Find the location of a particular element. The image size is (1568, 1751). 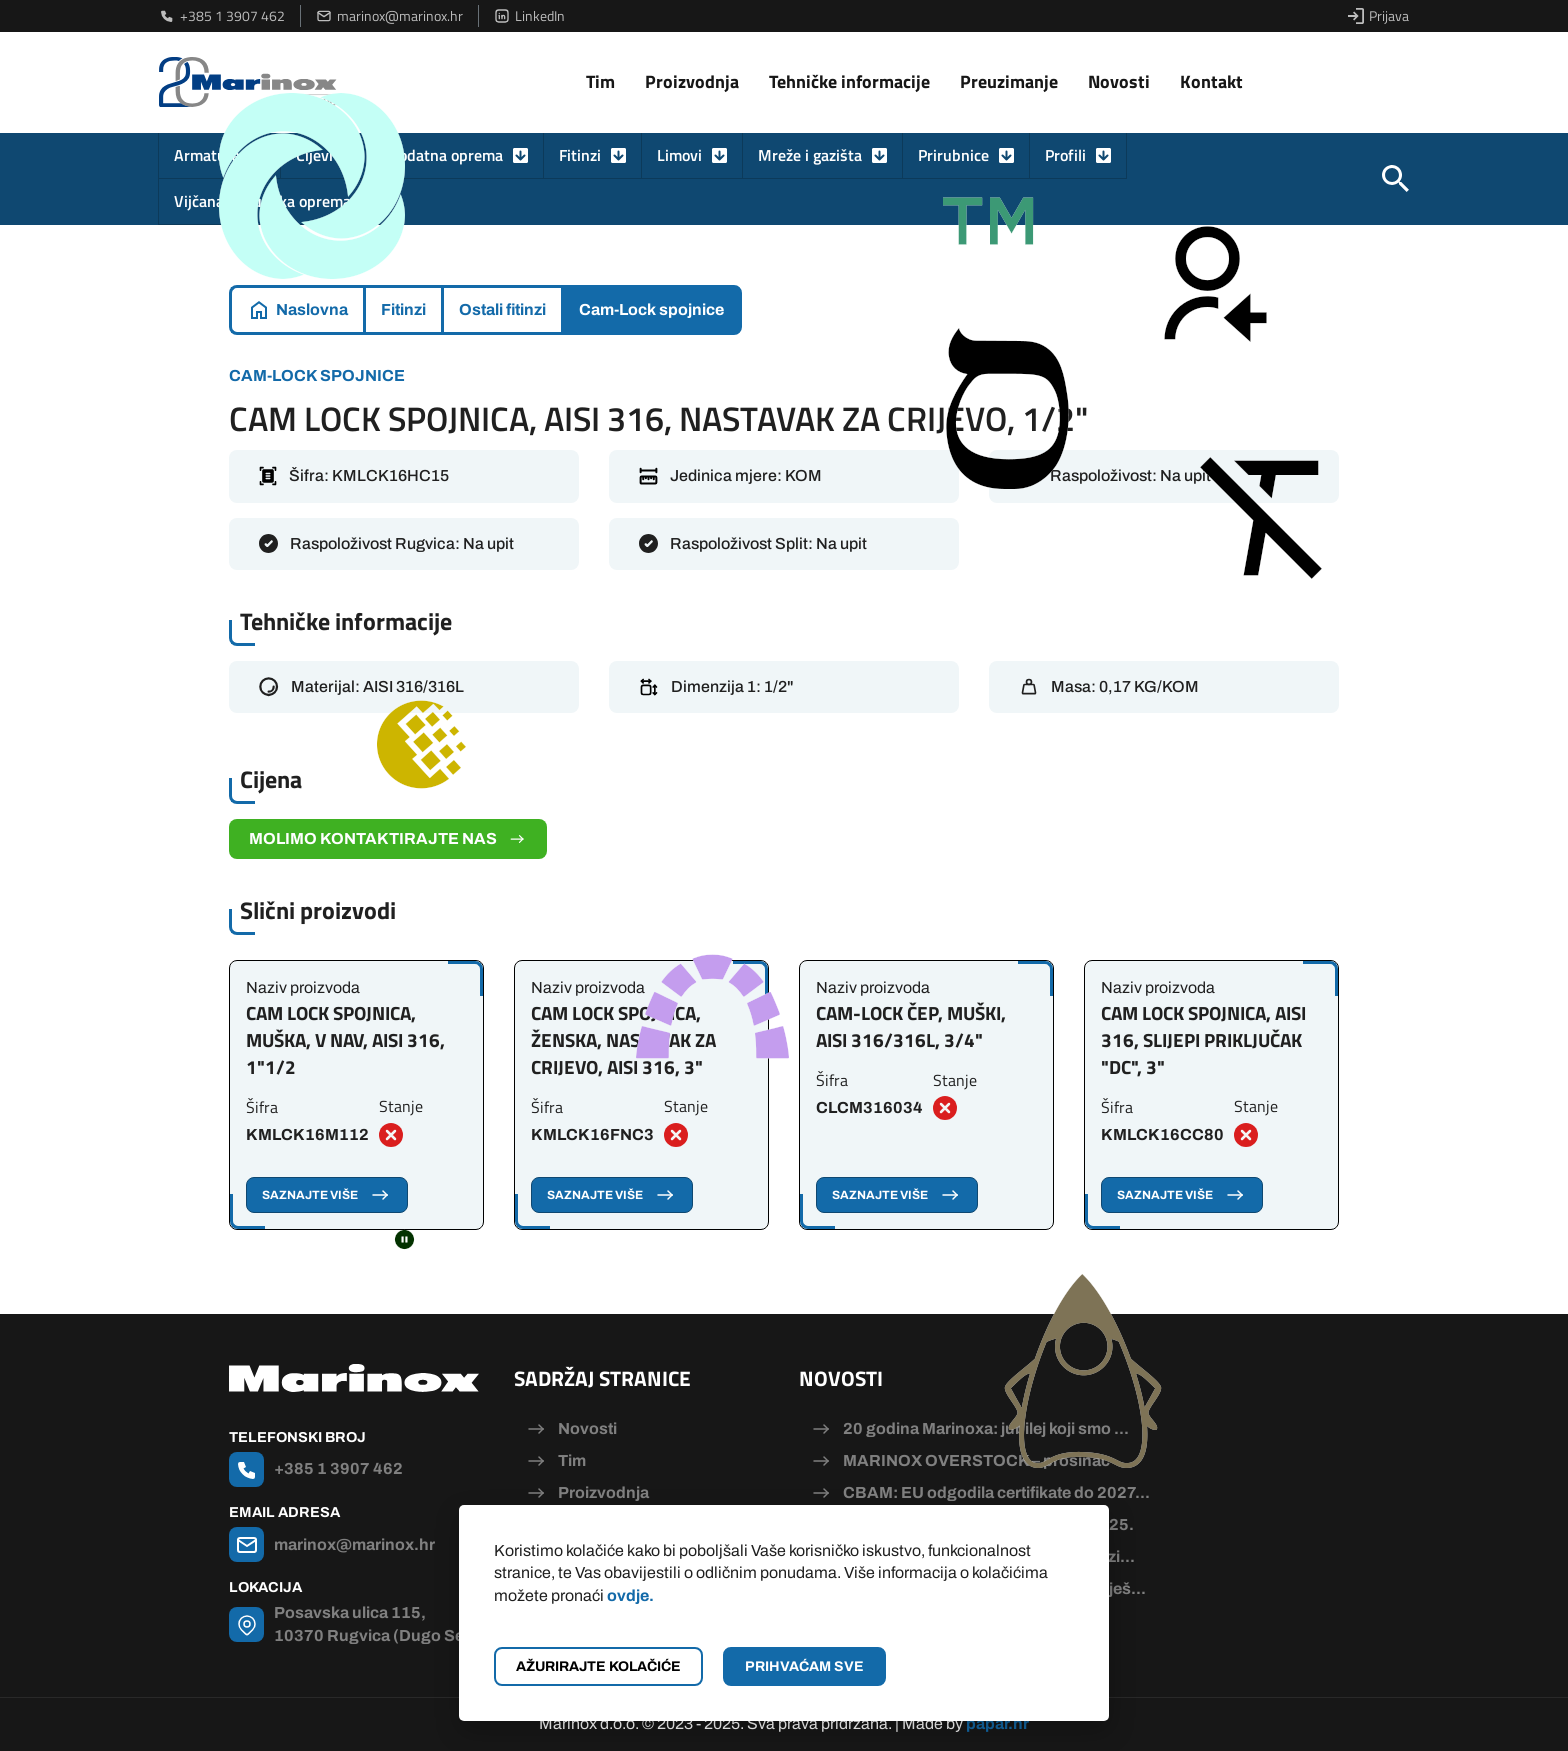

clear text formatting is located at coordinates (1261, 518).